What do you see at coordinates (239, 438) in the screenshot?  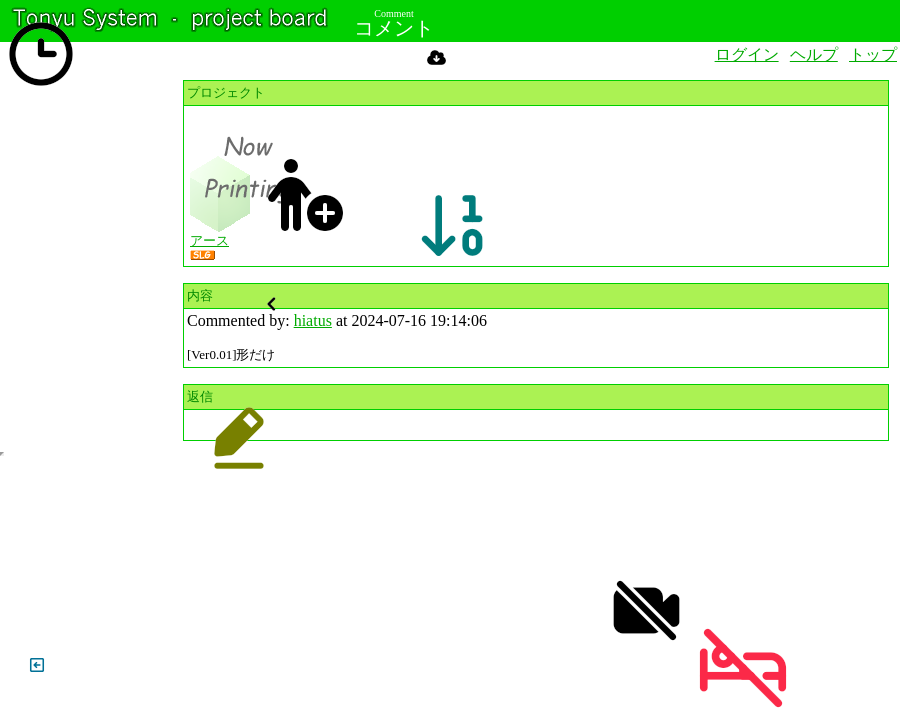 I see `edit content or text` at bounding box center [239, 438].